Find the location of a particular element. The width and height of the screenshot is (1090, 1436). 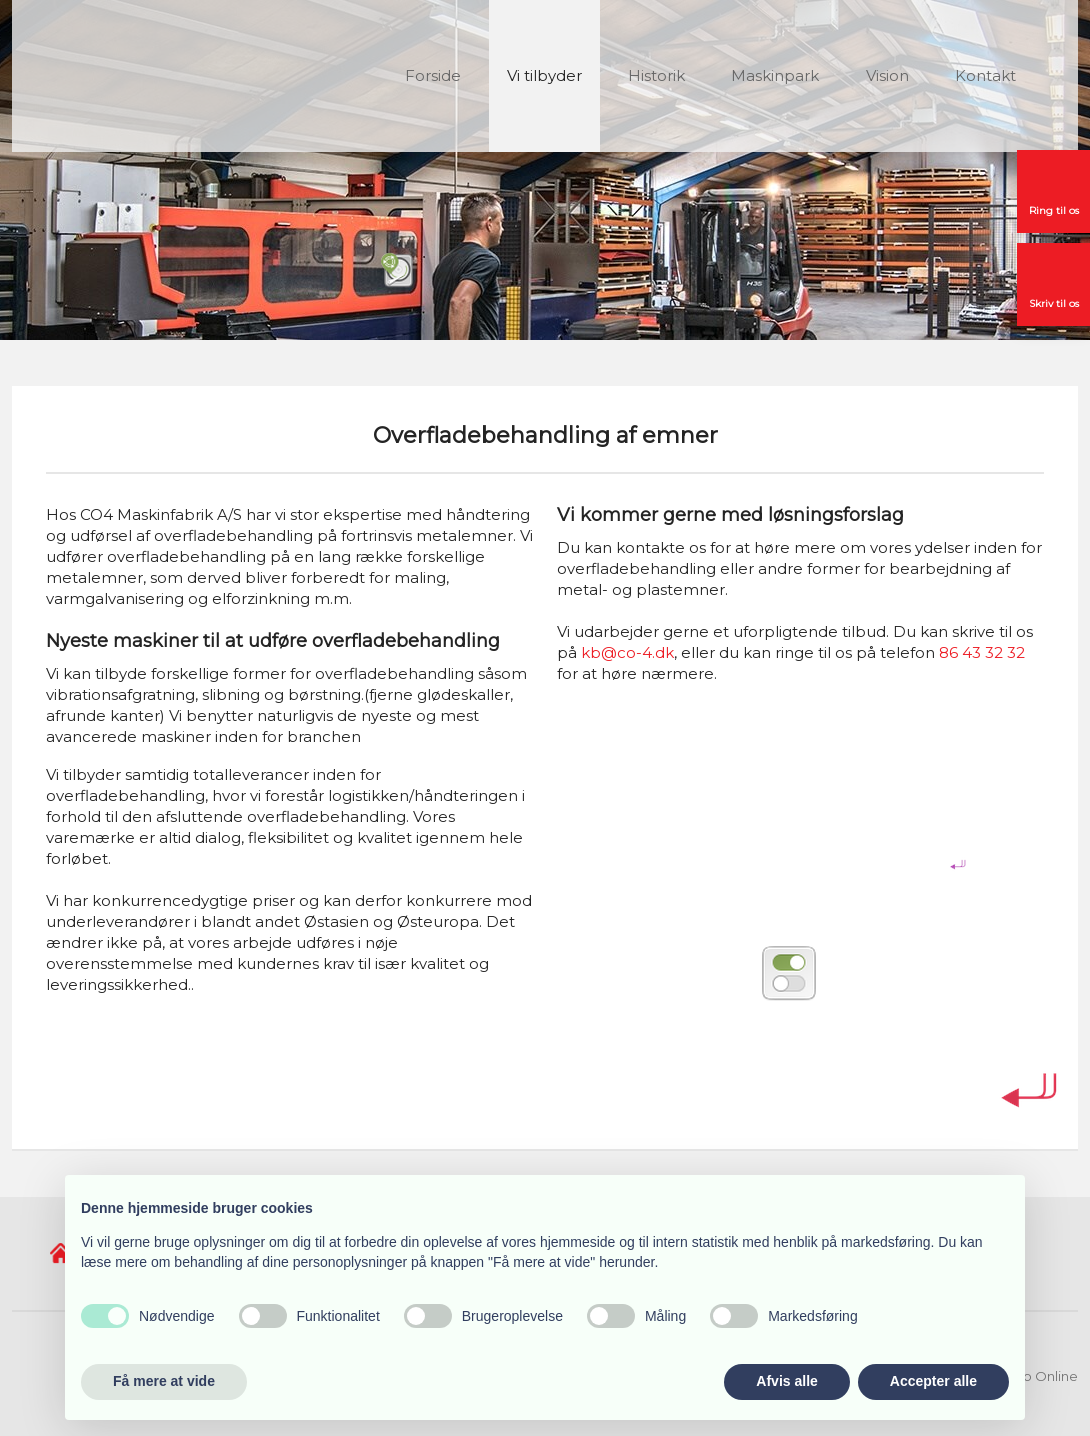

reply to all recipients of an email is located at coordinates (1028, 1090).